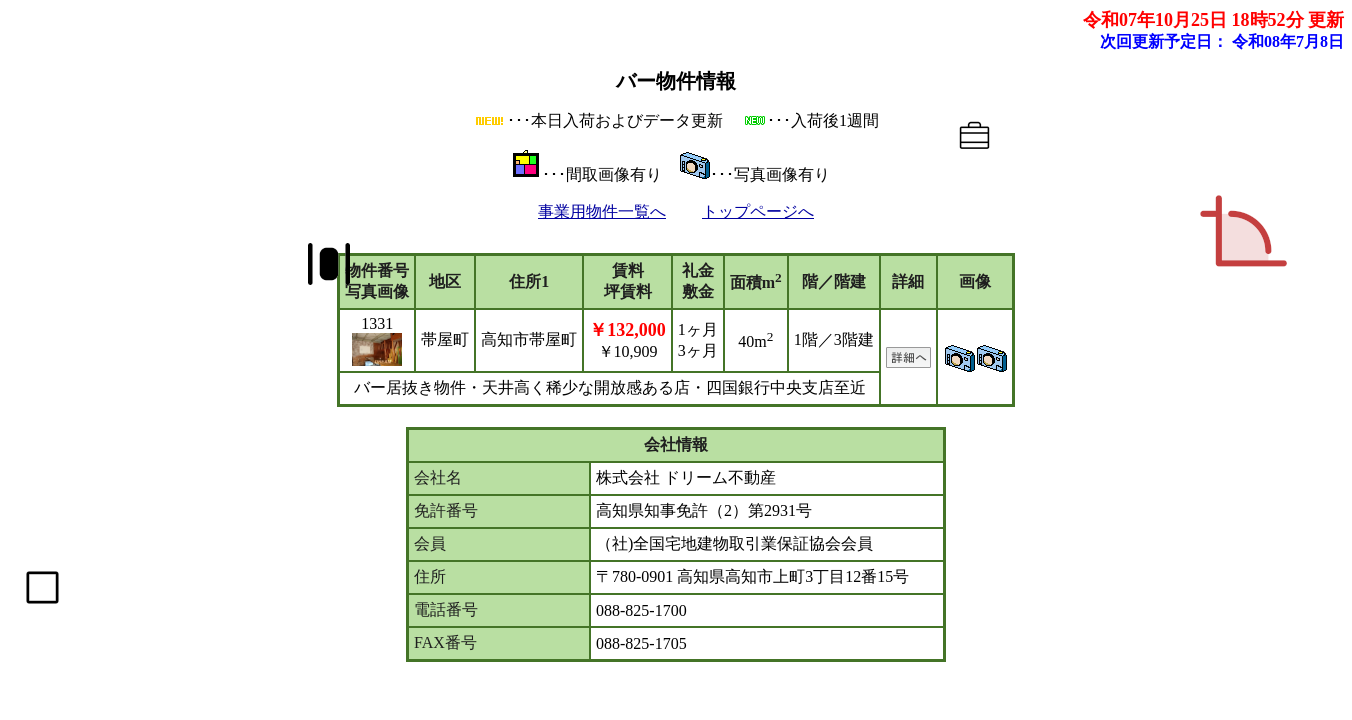 The image size is (1352, 720). What do you see at coordinates (42, 587) in the screenshot?
I see `stop media playback` at bounding box center [42, 587].